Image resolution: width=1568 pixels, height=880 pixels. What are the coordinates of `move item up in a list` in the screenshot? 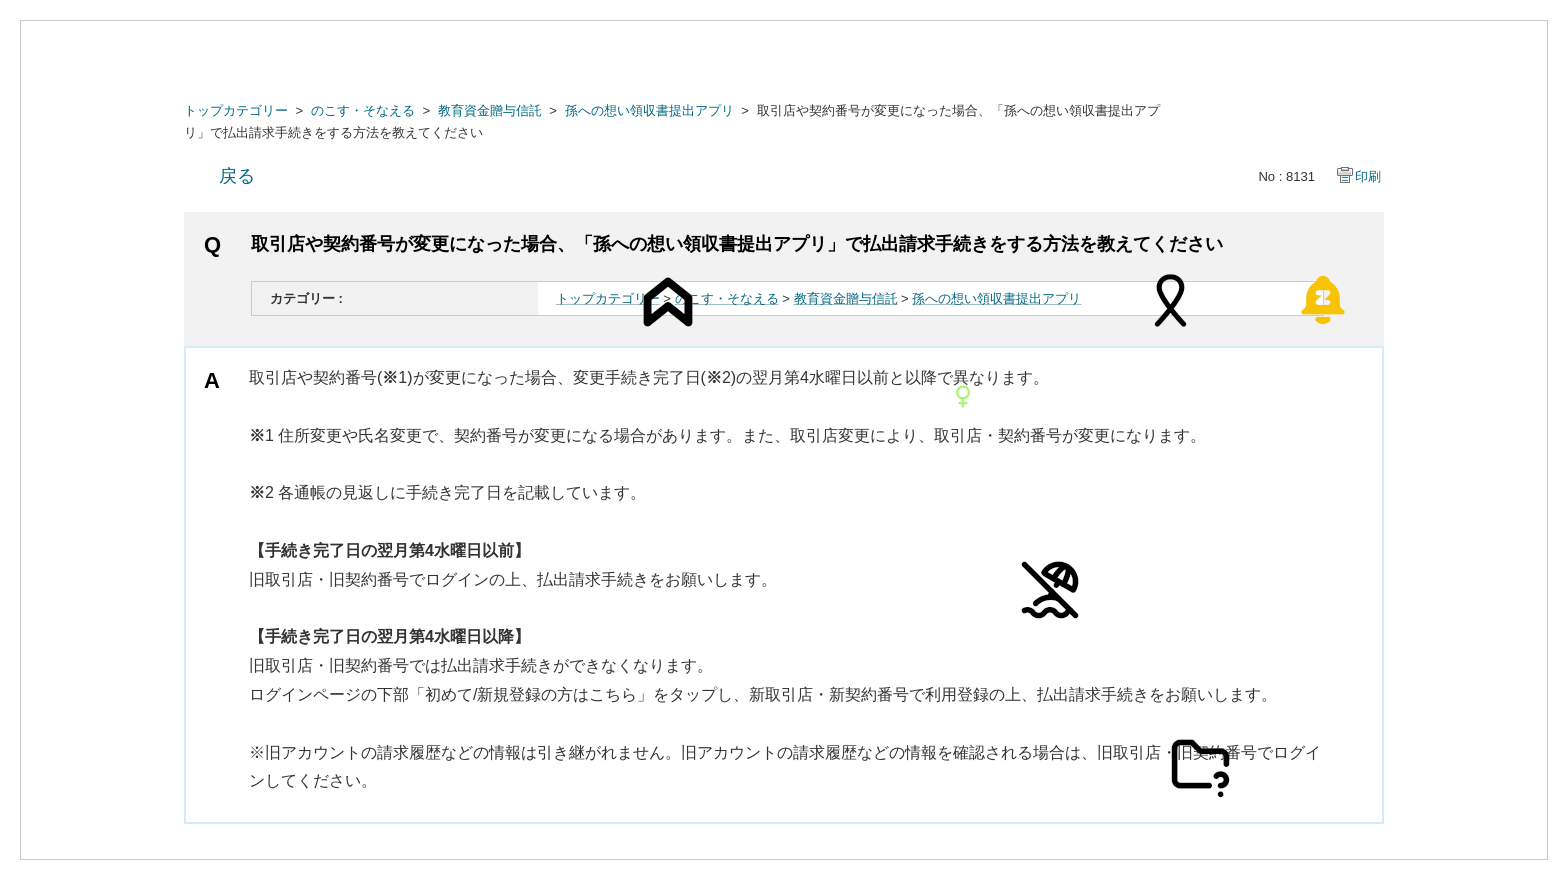 It's located at (668, 302).